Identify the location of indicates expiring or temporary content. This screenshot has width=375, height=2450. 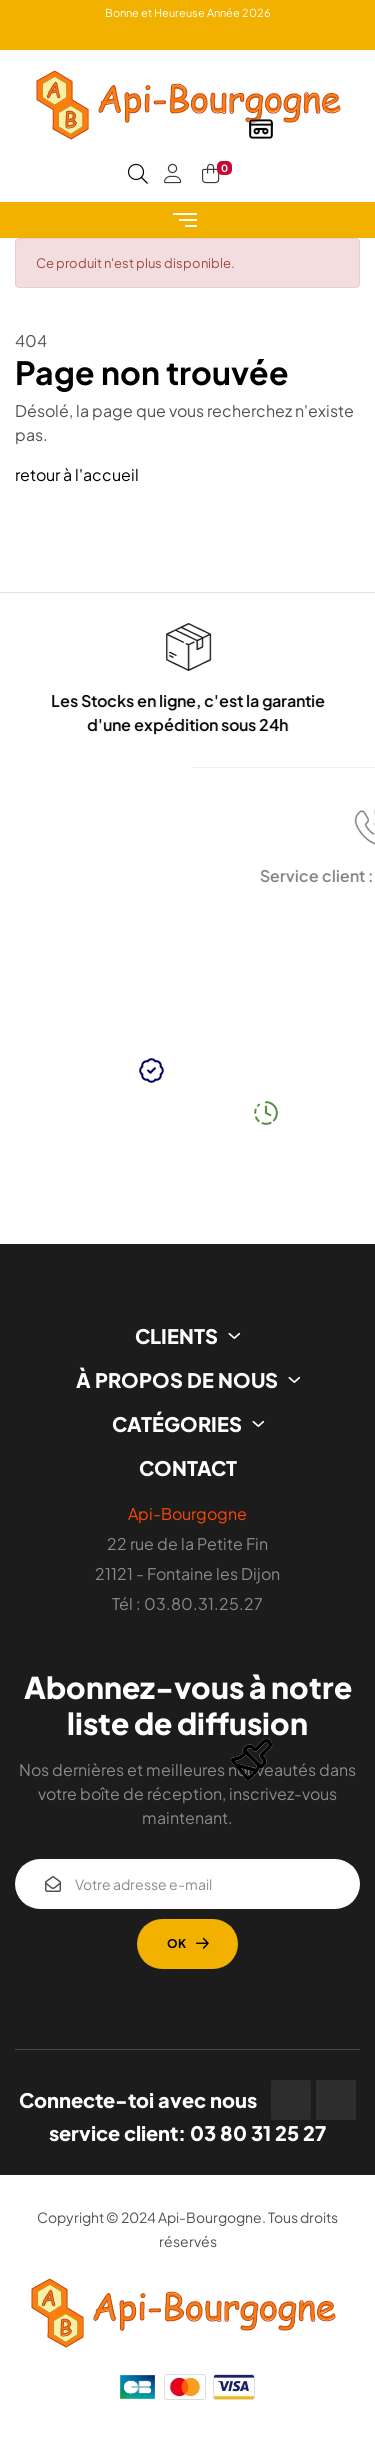
(266, 1113).